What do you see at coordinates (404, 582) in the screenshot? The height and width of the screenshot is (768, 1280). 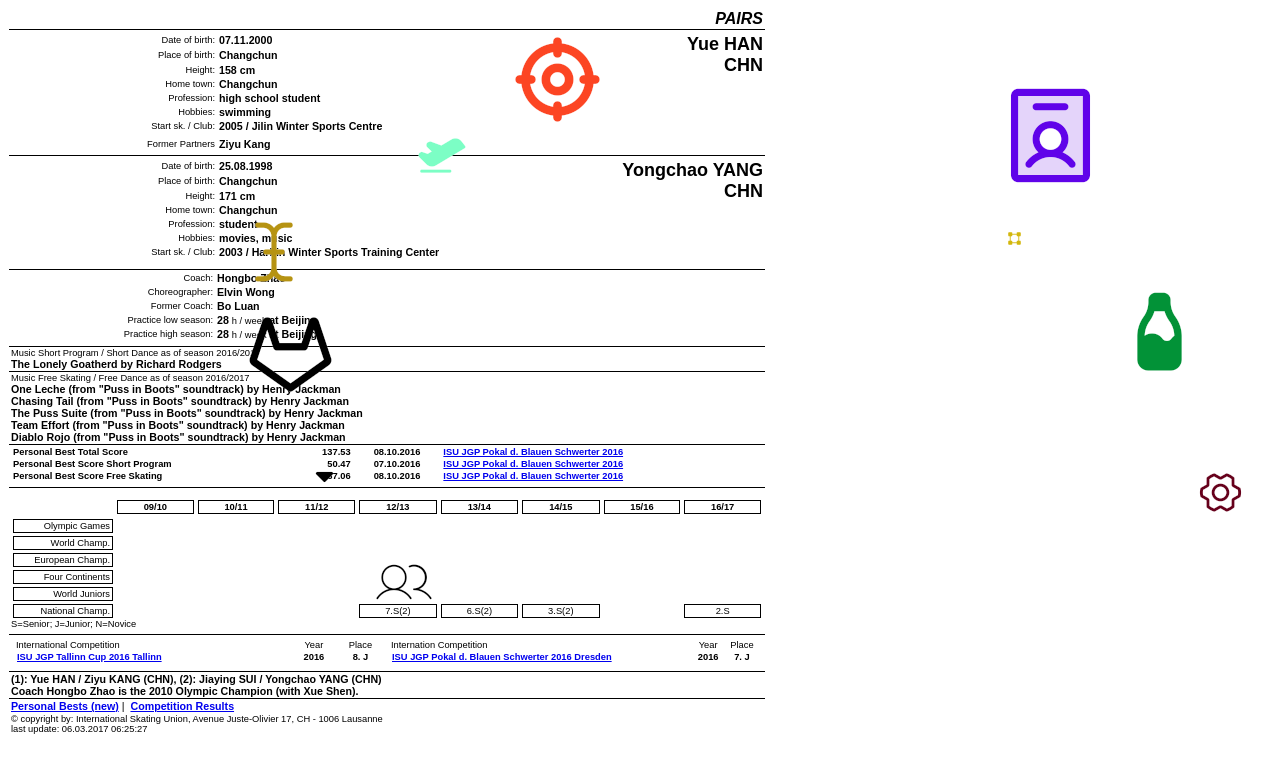 I see `view all users or contacts` at bounding box center [404, 582].